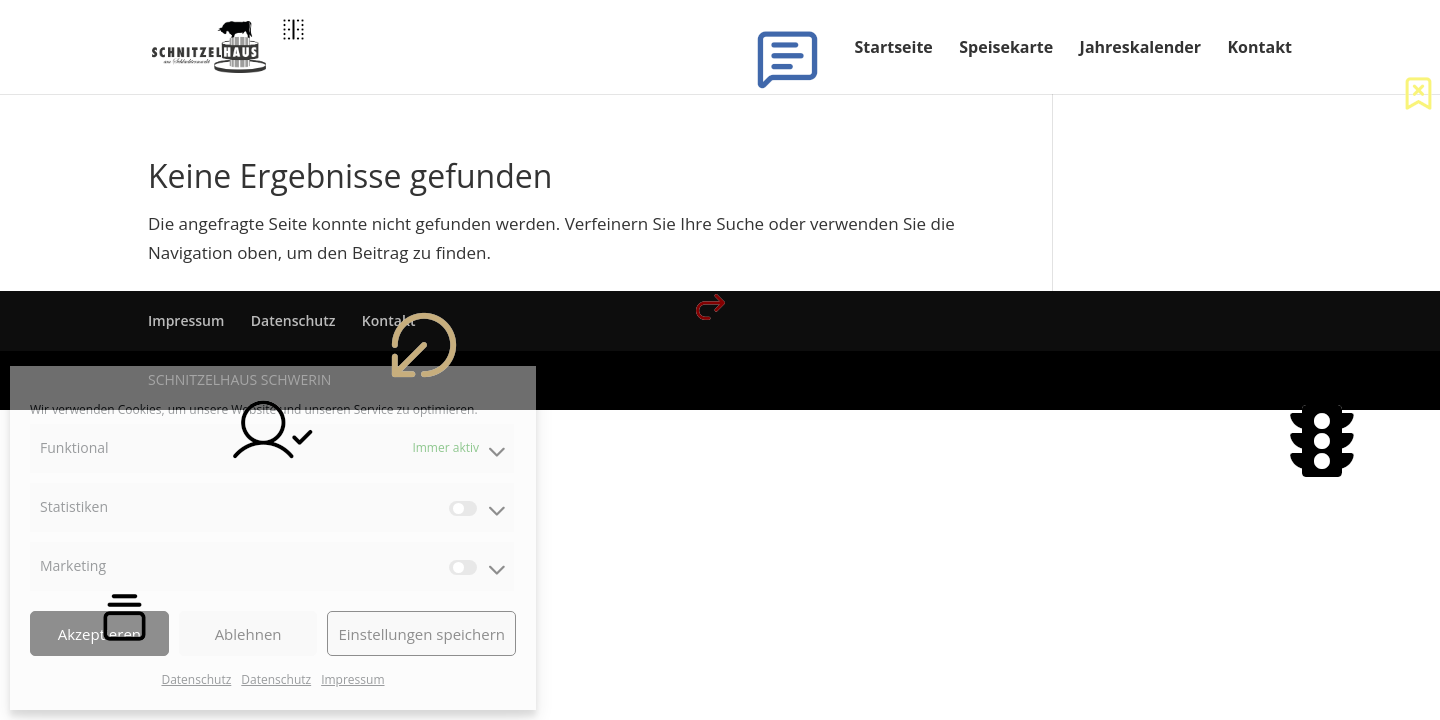 This screenshot has height=720, width=1440. Describe the element at coordinates (787, 58) in the screenshot. I see `open a chat or messaging feature` at that location.